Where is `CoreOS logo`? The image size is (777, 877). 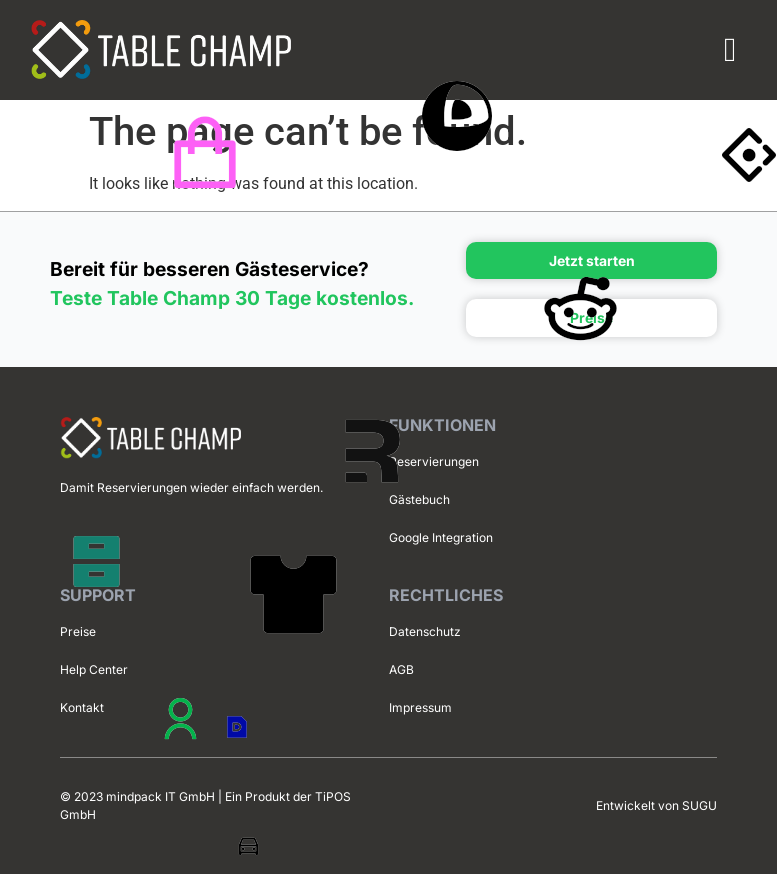
CoreOS logo is located at coordinates (457, 116).